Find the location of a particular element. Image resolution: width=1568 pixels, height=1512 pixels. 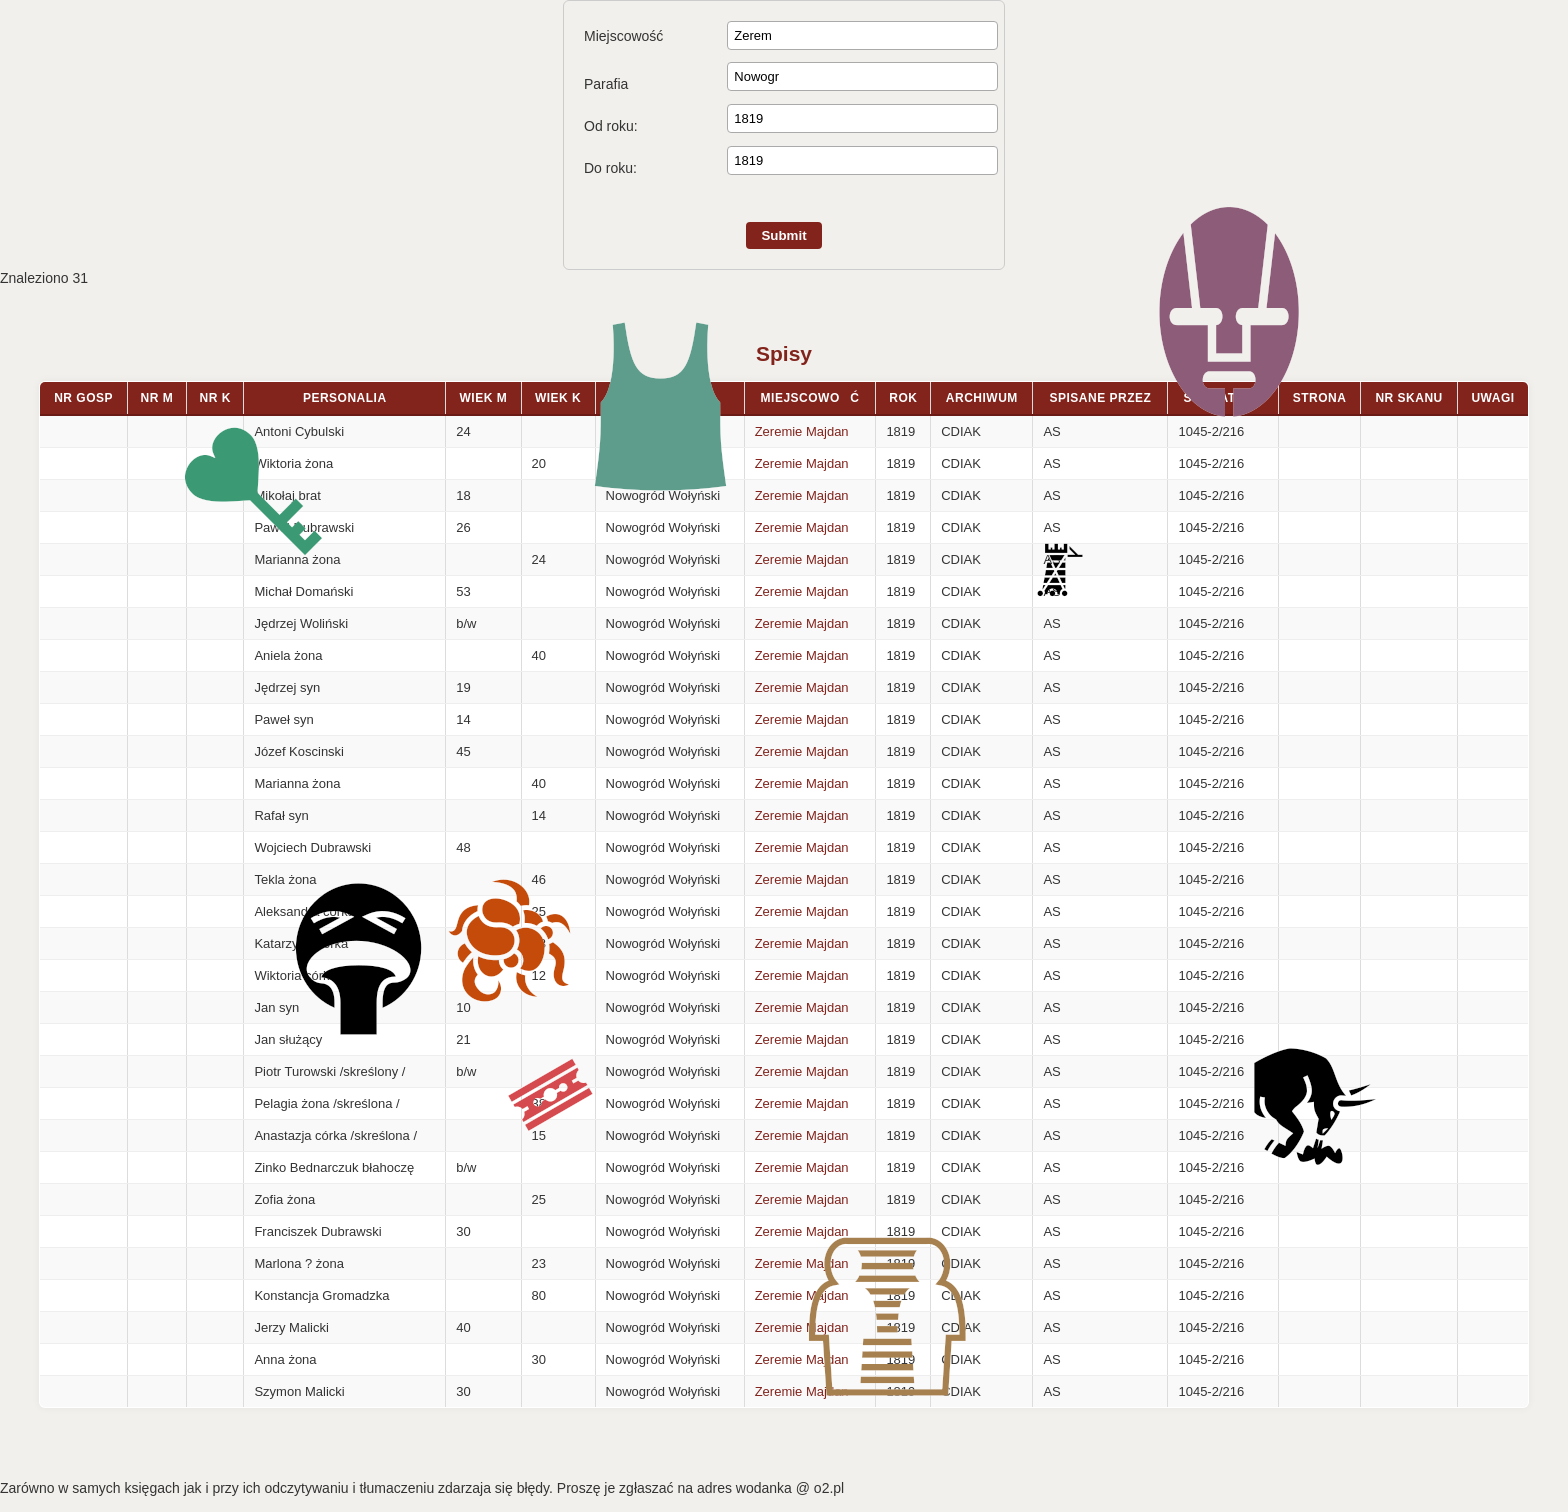

razor blade tool or cutting implement is located at coordinates (550, 1095).